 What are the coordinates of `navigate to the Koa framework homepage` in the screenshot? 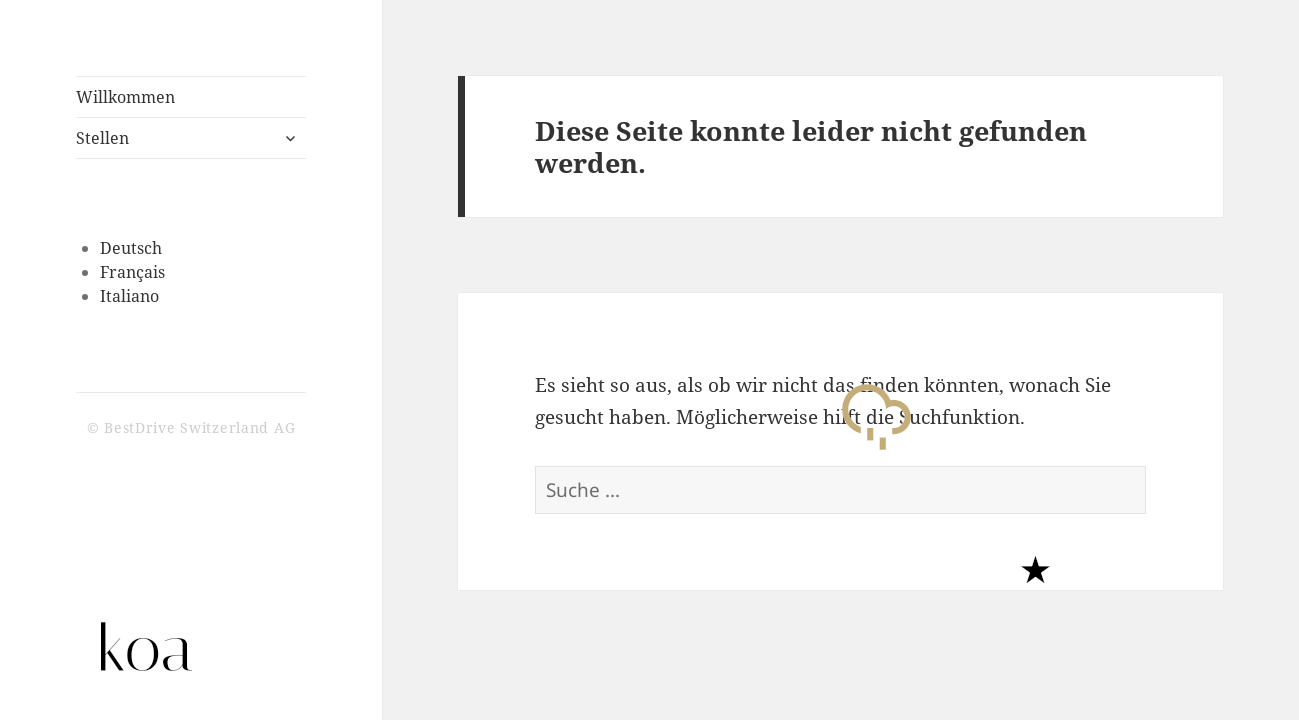 It's located at (146, 646).